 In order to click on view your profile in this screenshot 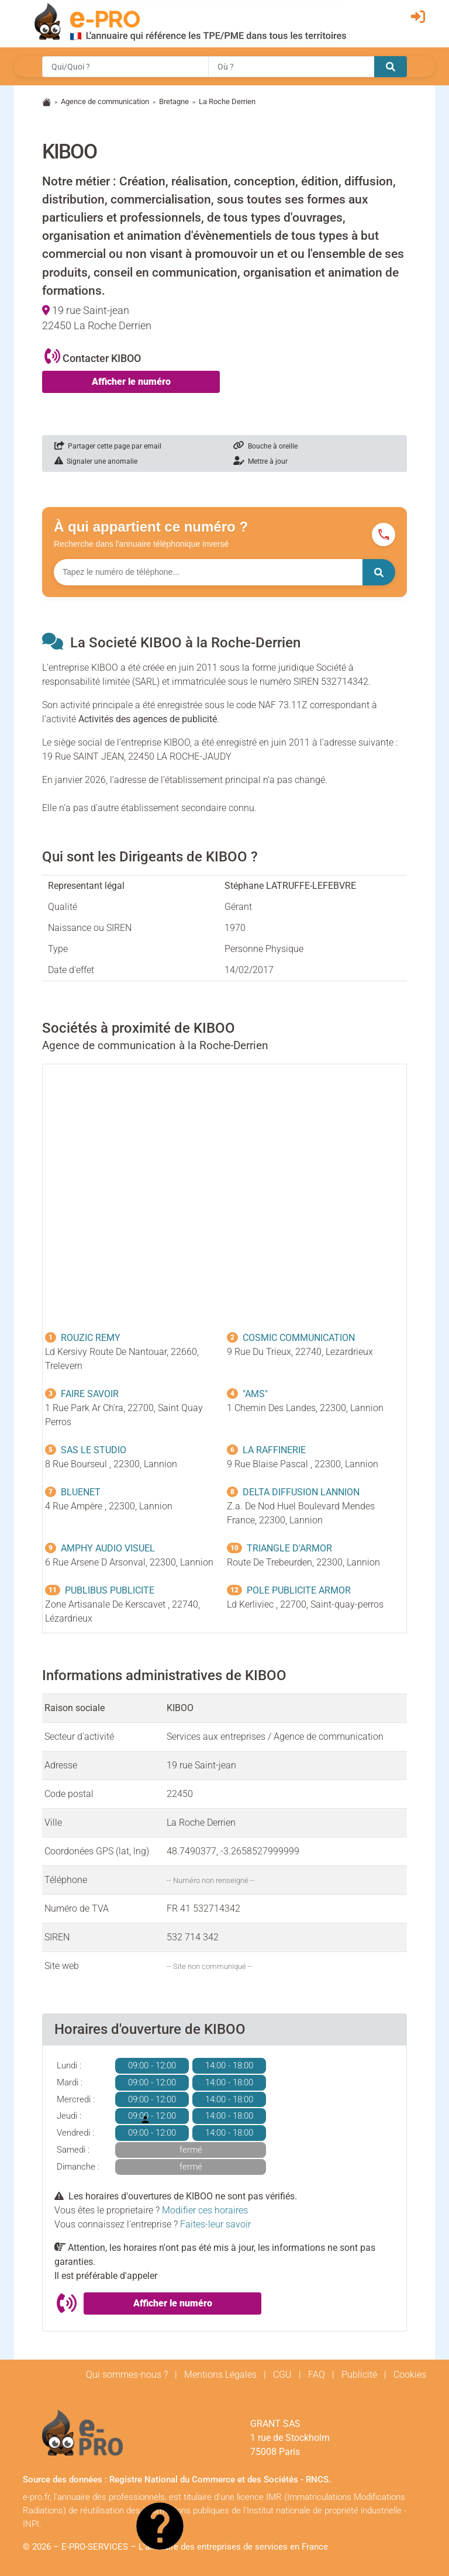, I will do `click(145, 2119)`.